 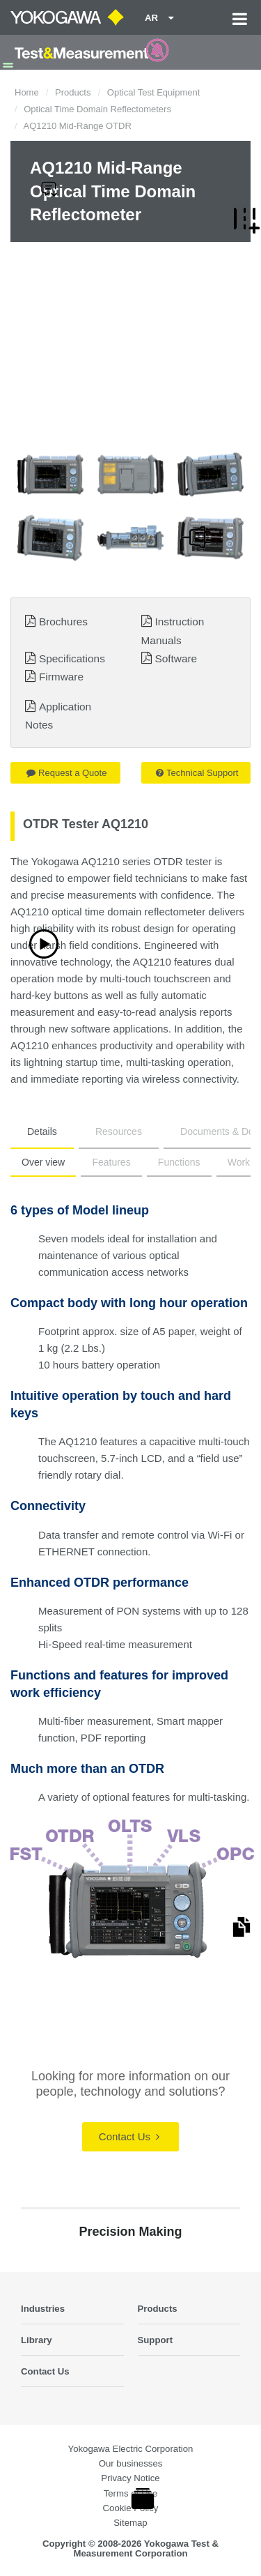 What do you see at coordinates (242, 1927) in the screenshot?
I see `view all documents` at bounding box center [242, 1927].